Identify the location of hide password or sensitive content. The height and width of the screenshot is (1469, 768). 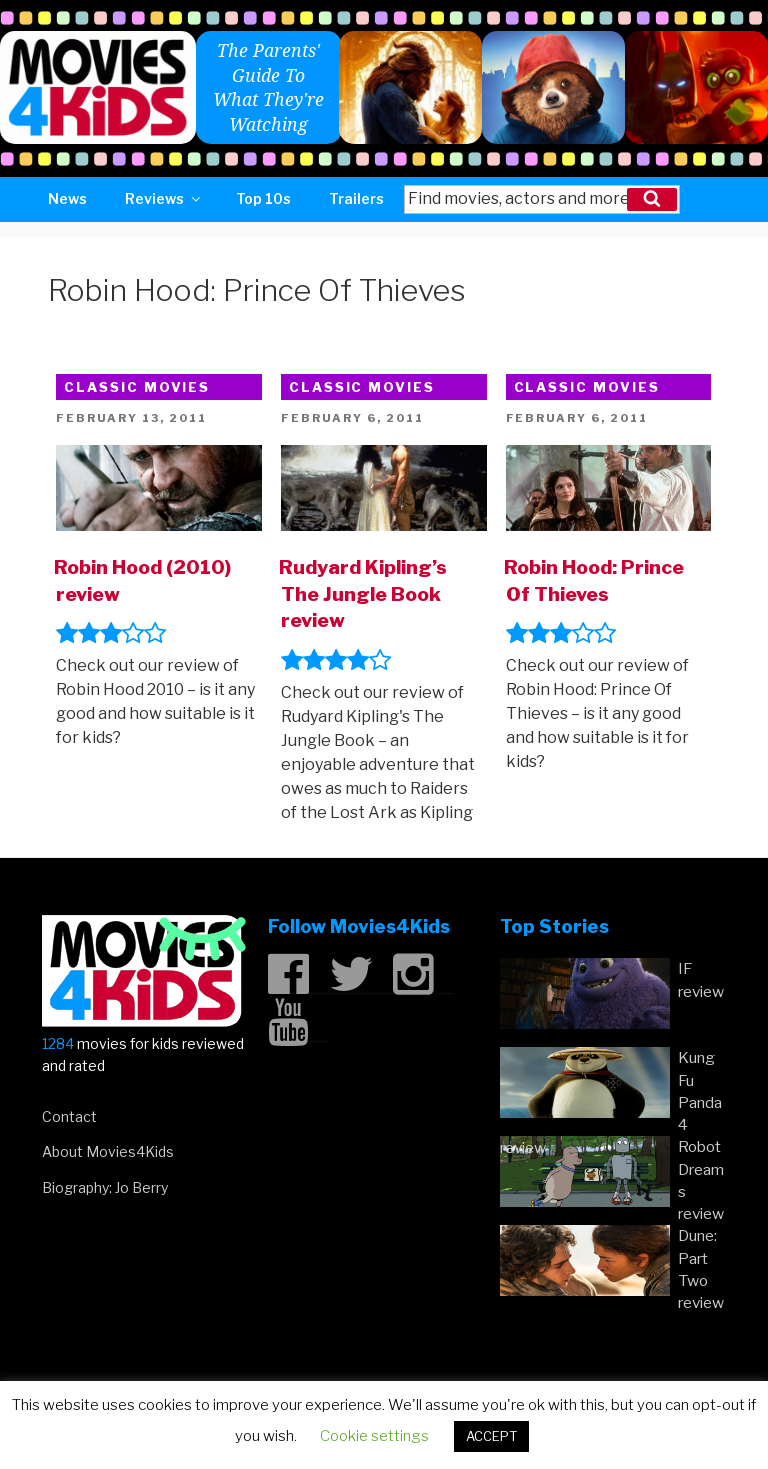
(202, 934).